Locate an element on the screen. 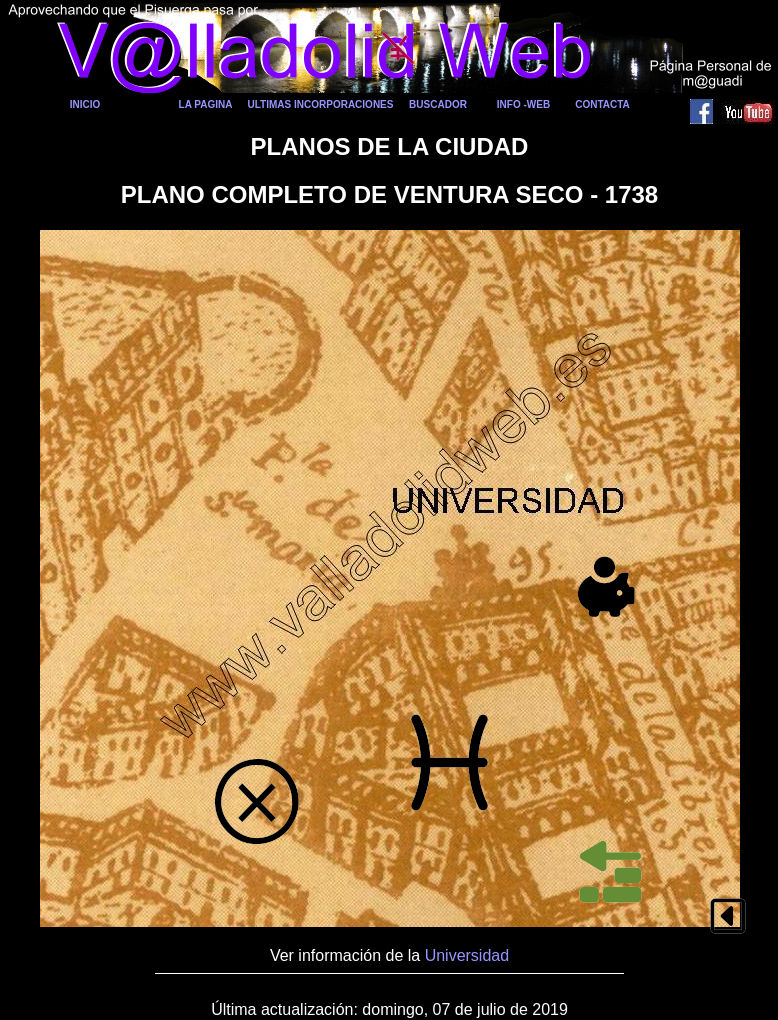 The width and height of the screenshot is (778, 1020). pisces zodiac sign symbol is located at coordinates (449, 762).